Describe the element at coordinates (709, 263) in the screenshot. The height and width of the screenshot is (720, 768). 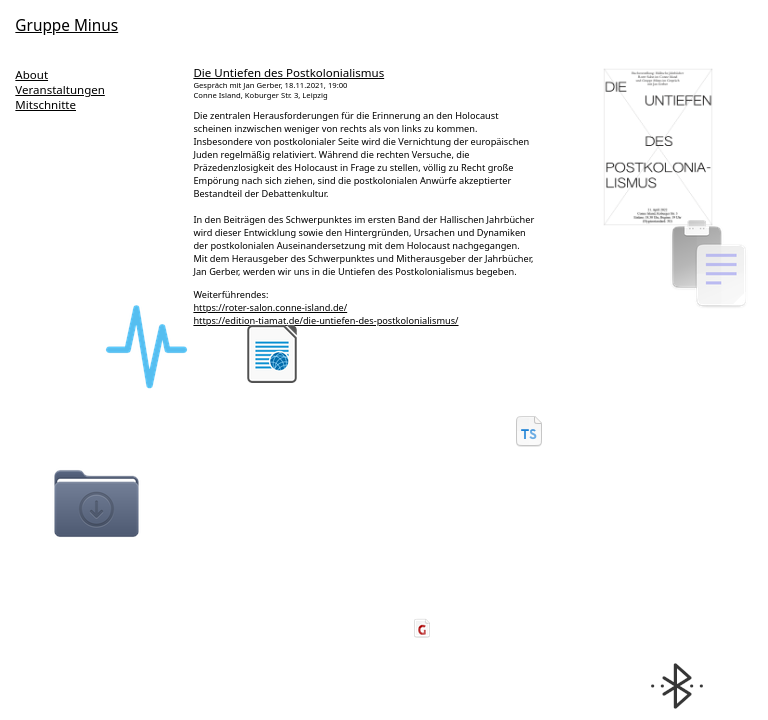
I see `paste copied content from clipboard` at that location.